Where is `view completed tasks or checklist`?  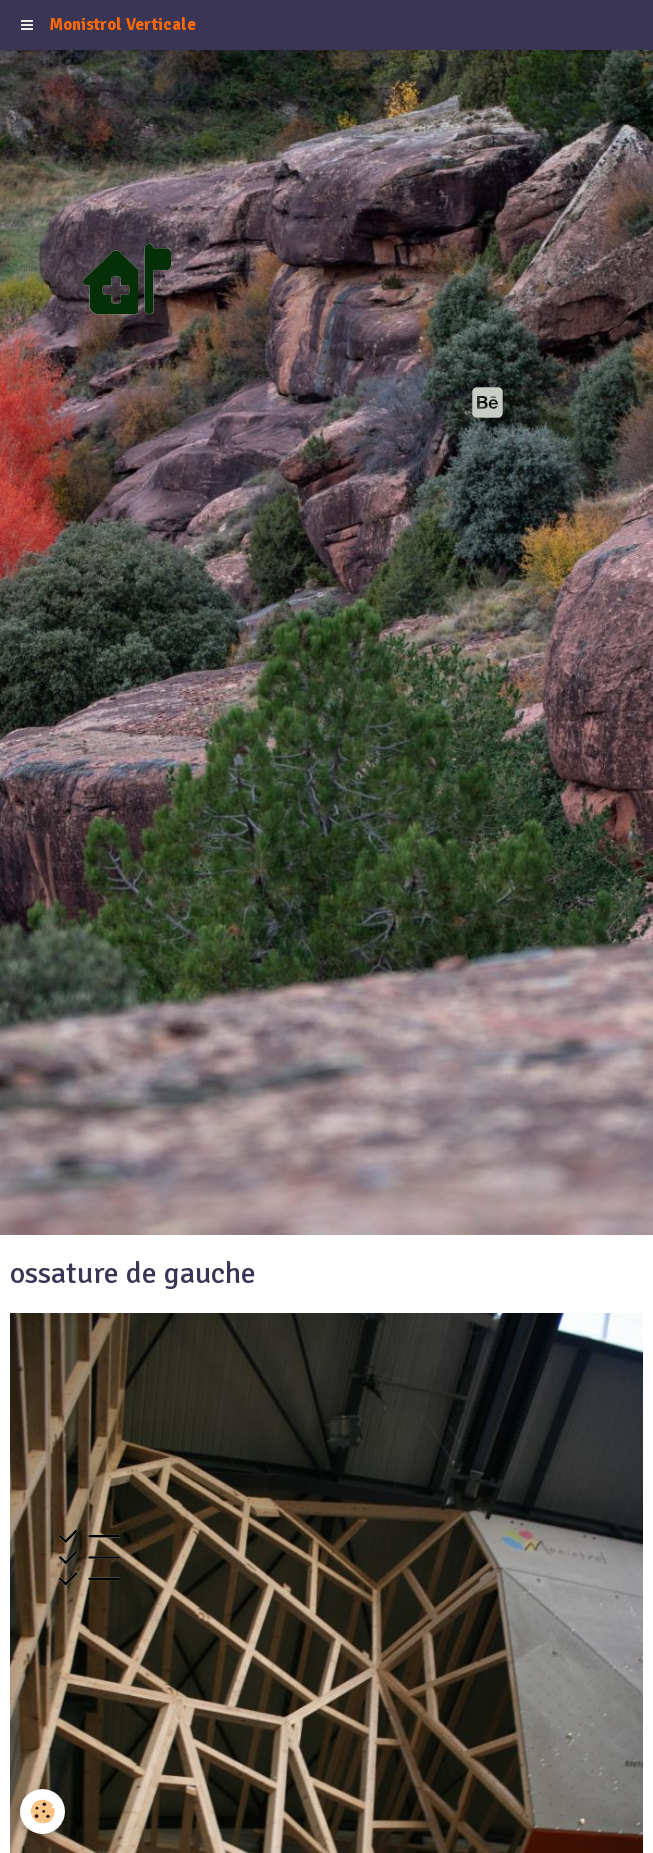
view completed tasks or checklist is located at coordinates (89, 1557).